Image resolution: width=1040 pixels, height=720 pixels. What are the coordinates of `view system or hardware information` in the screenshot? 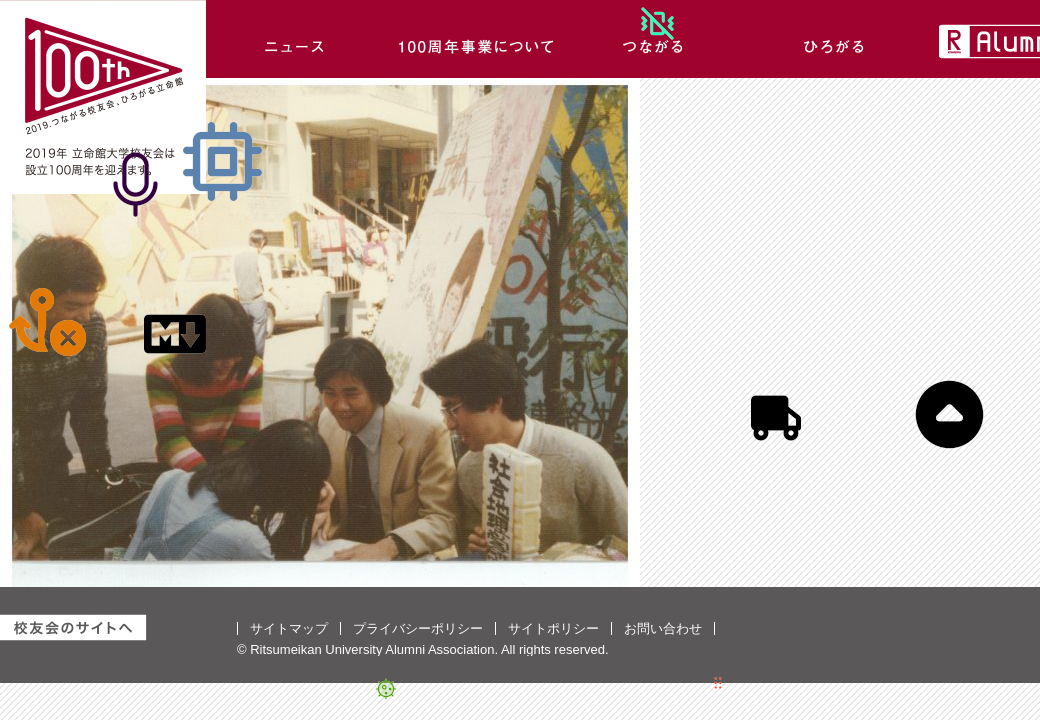 It's located at (222, 161).